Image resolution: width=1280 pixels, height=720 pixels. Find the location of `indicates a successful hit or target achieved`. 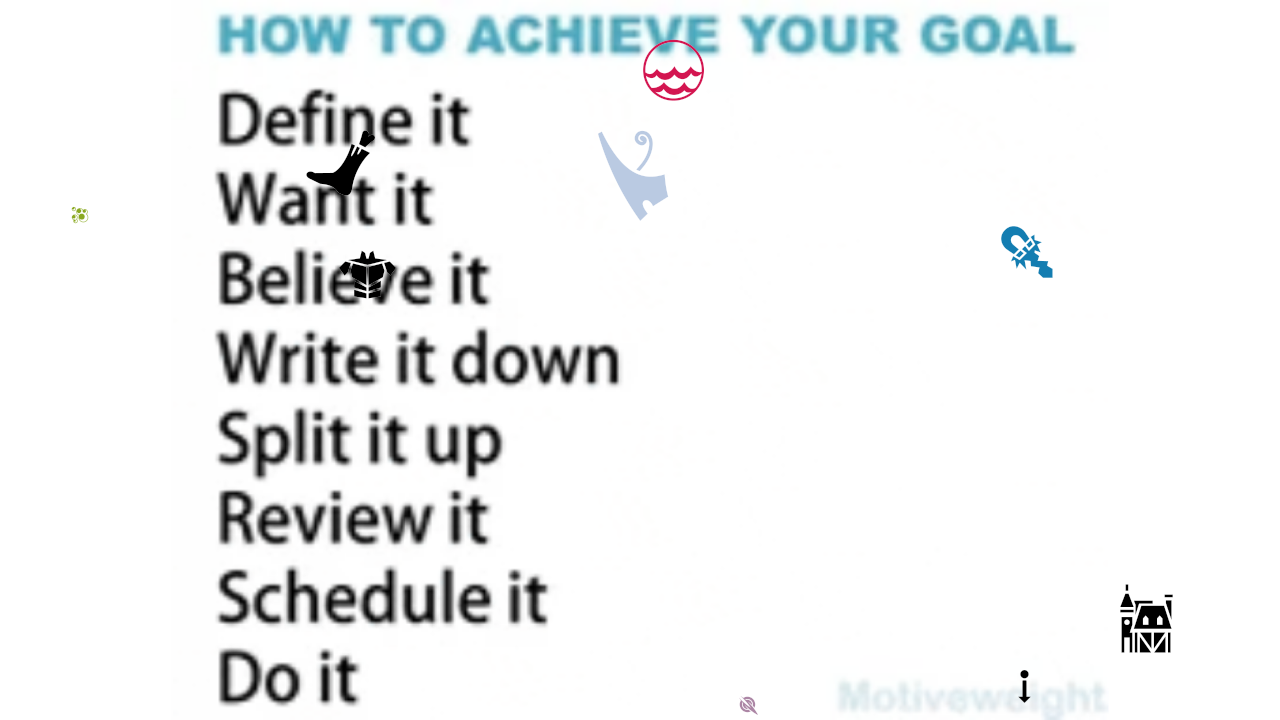

indicates a successful hit or target achieved is located at coordinates (748, 705).